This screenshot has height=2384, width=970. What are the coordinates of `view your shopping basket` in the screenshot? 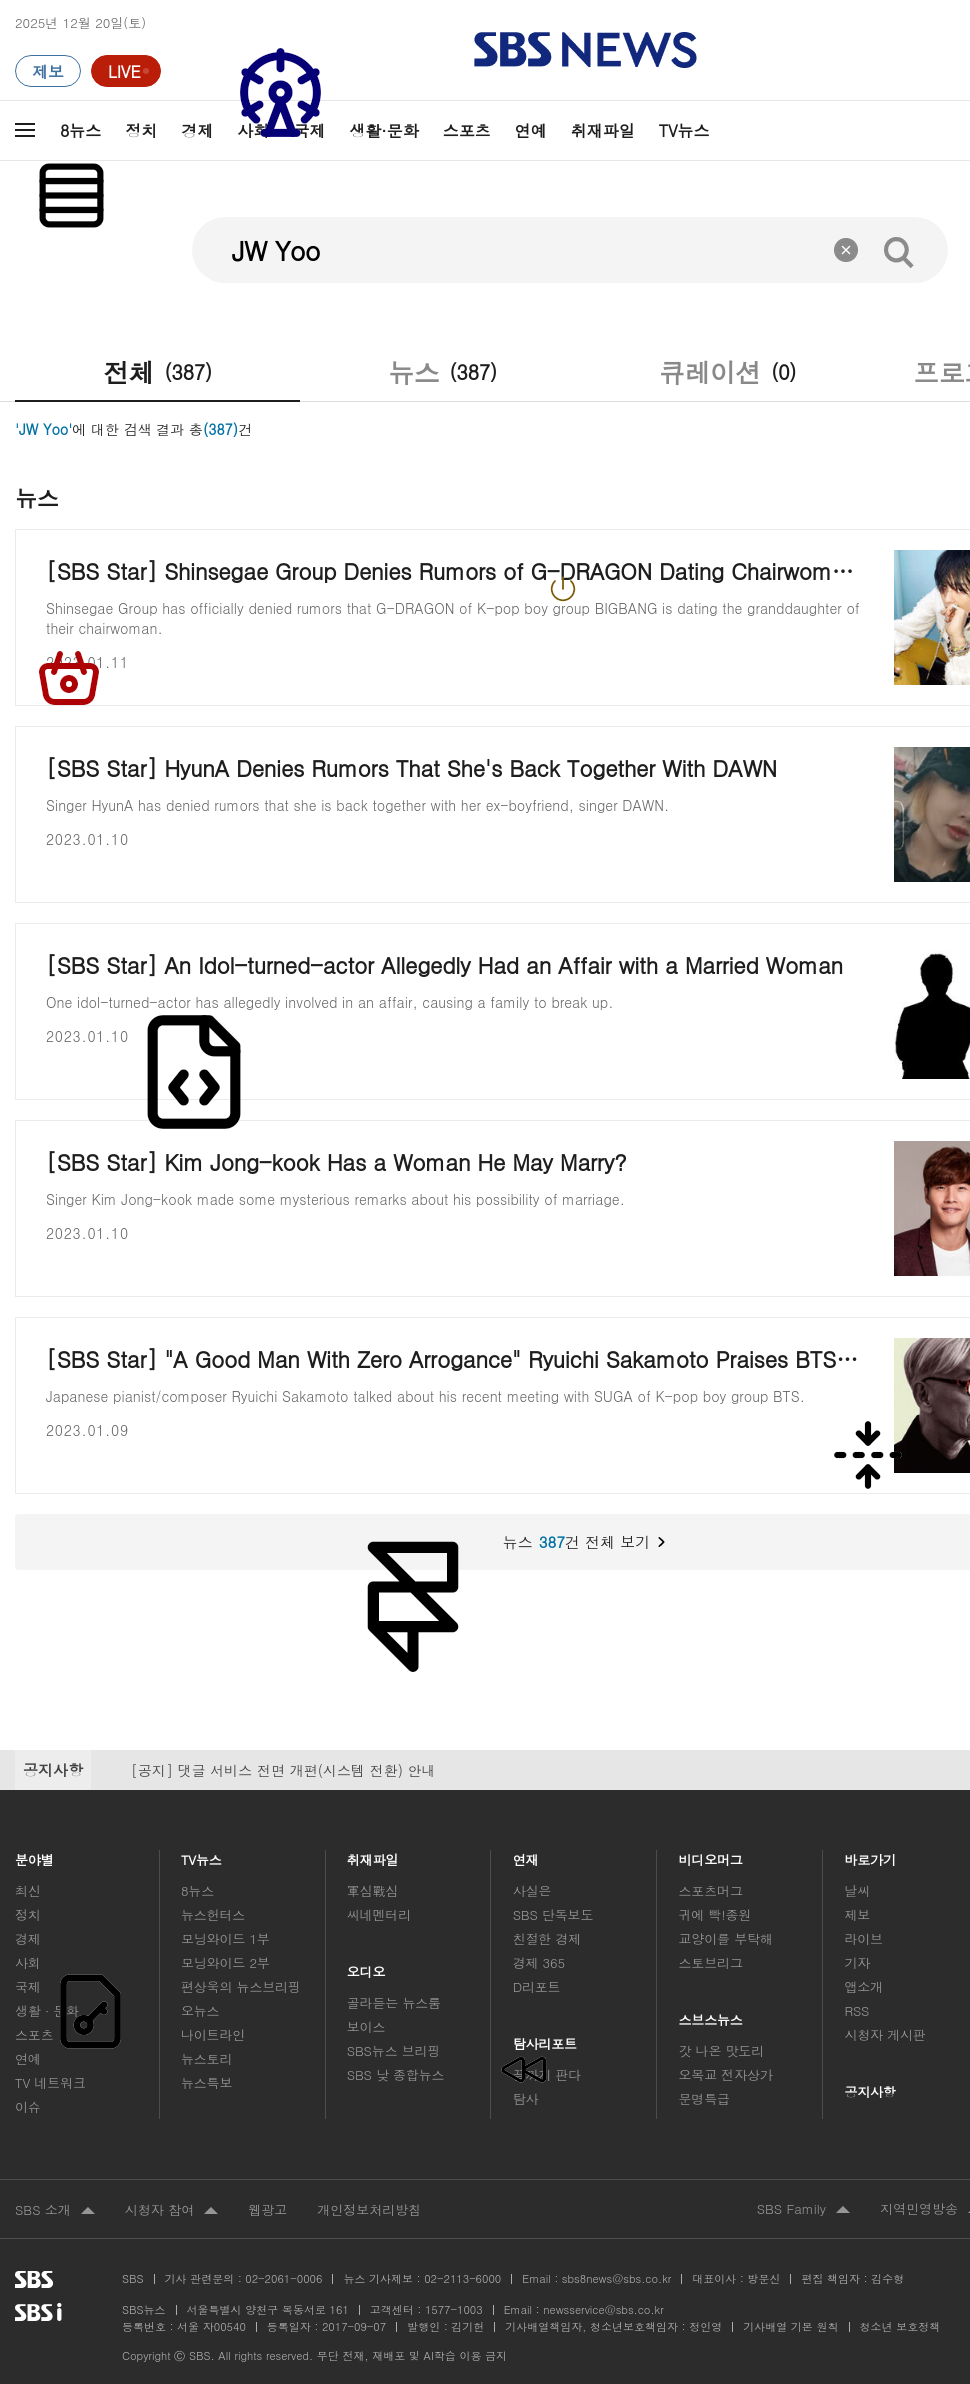 It's located at (69, 678).